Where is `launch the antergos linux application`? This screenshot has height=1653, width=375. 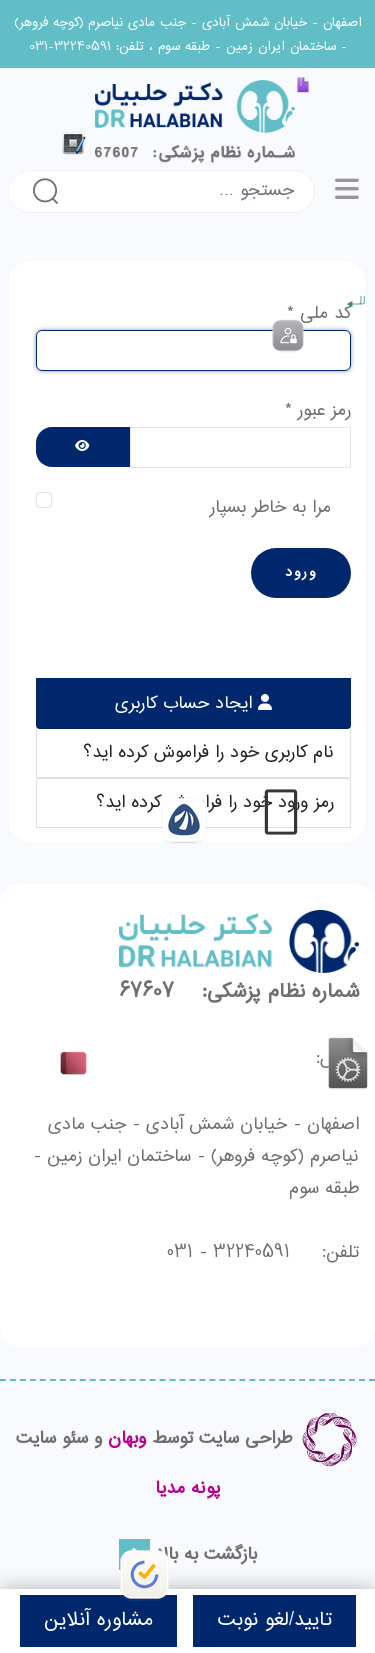
launch the antergos linux application is located at coordinates (184, 820).